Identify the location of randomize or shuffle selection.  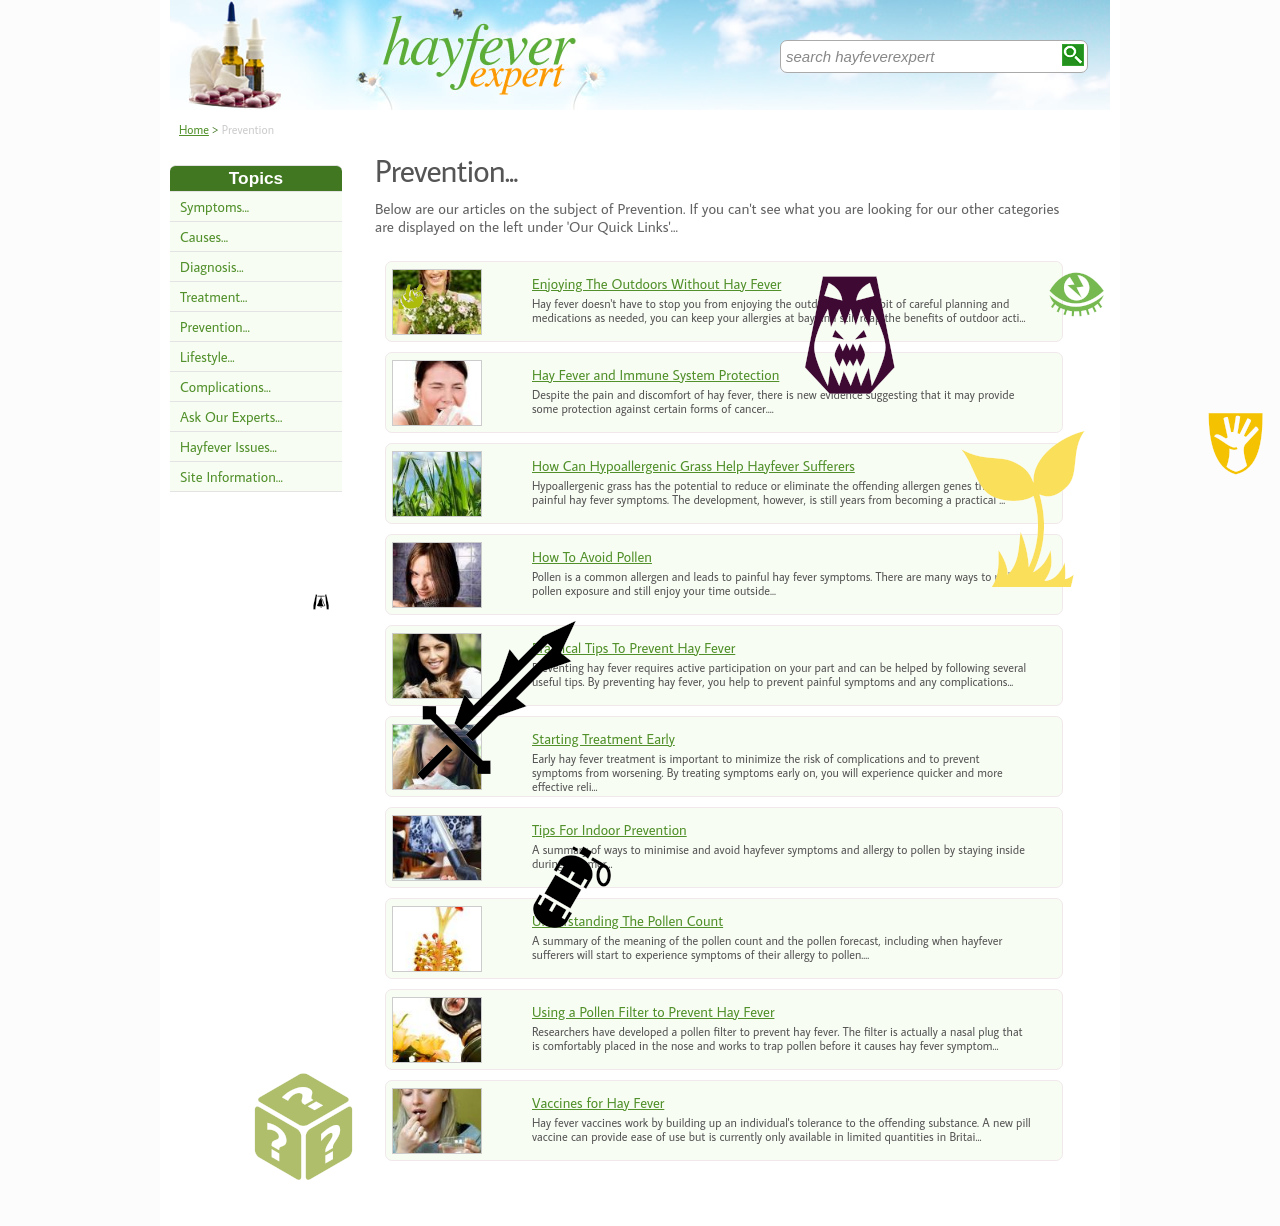
(303, 1127).